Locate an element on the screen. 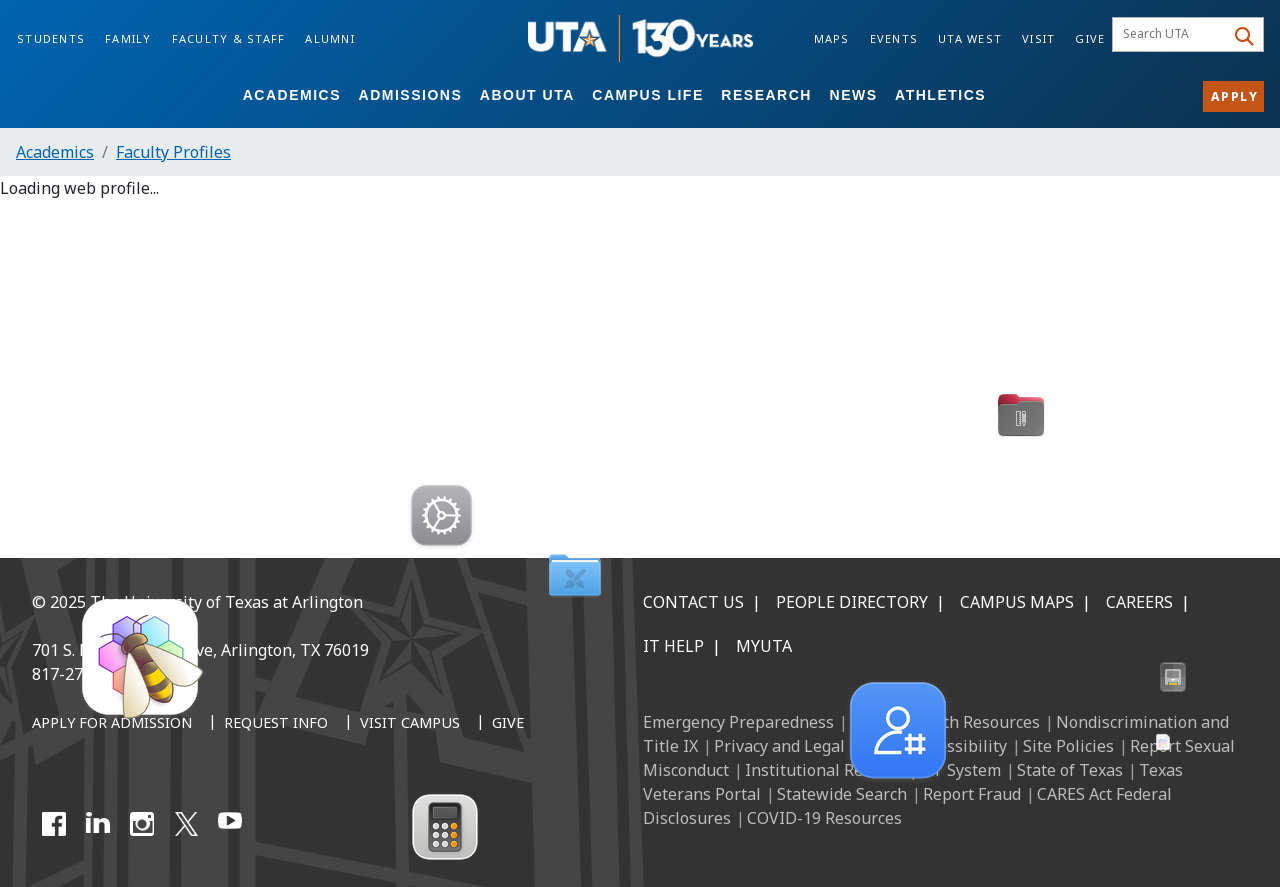 This screenshot has height=887, width=1280. access administrator or sudo user preferences is located at coordinates (898, 732).